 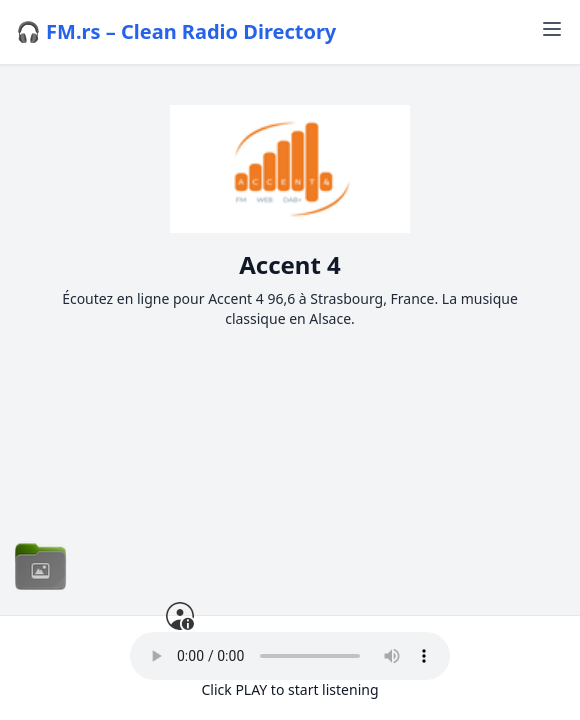 What do you see at coordinates (40, 566) in the screenshot?
I see `open your pictures folder` at bounding box center [40, 566].